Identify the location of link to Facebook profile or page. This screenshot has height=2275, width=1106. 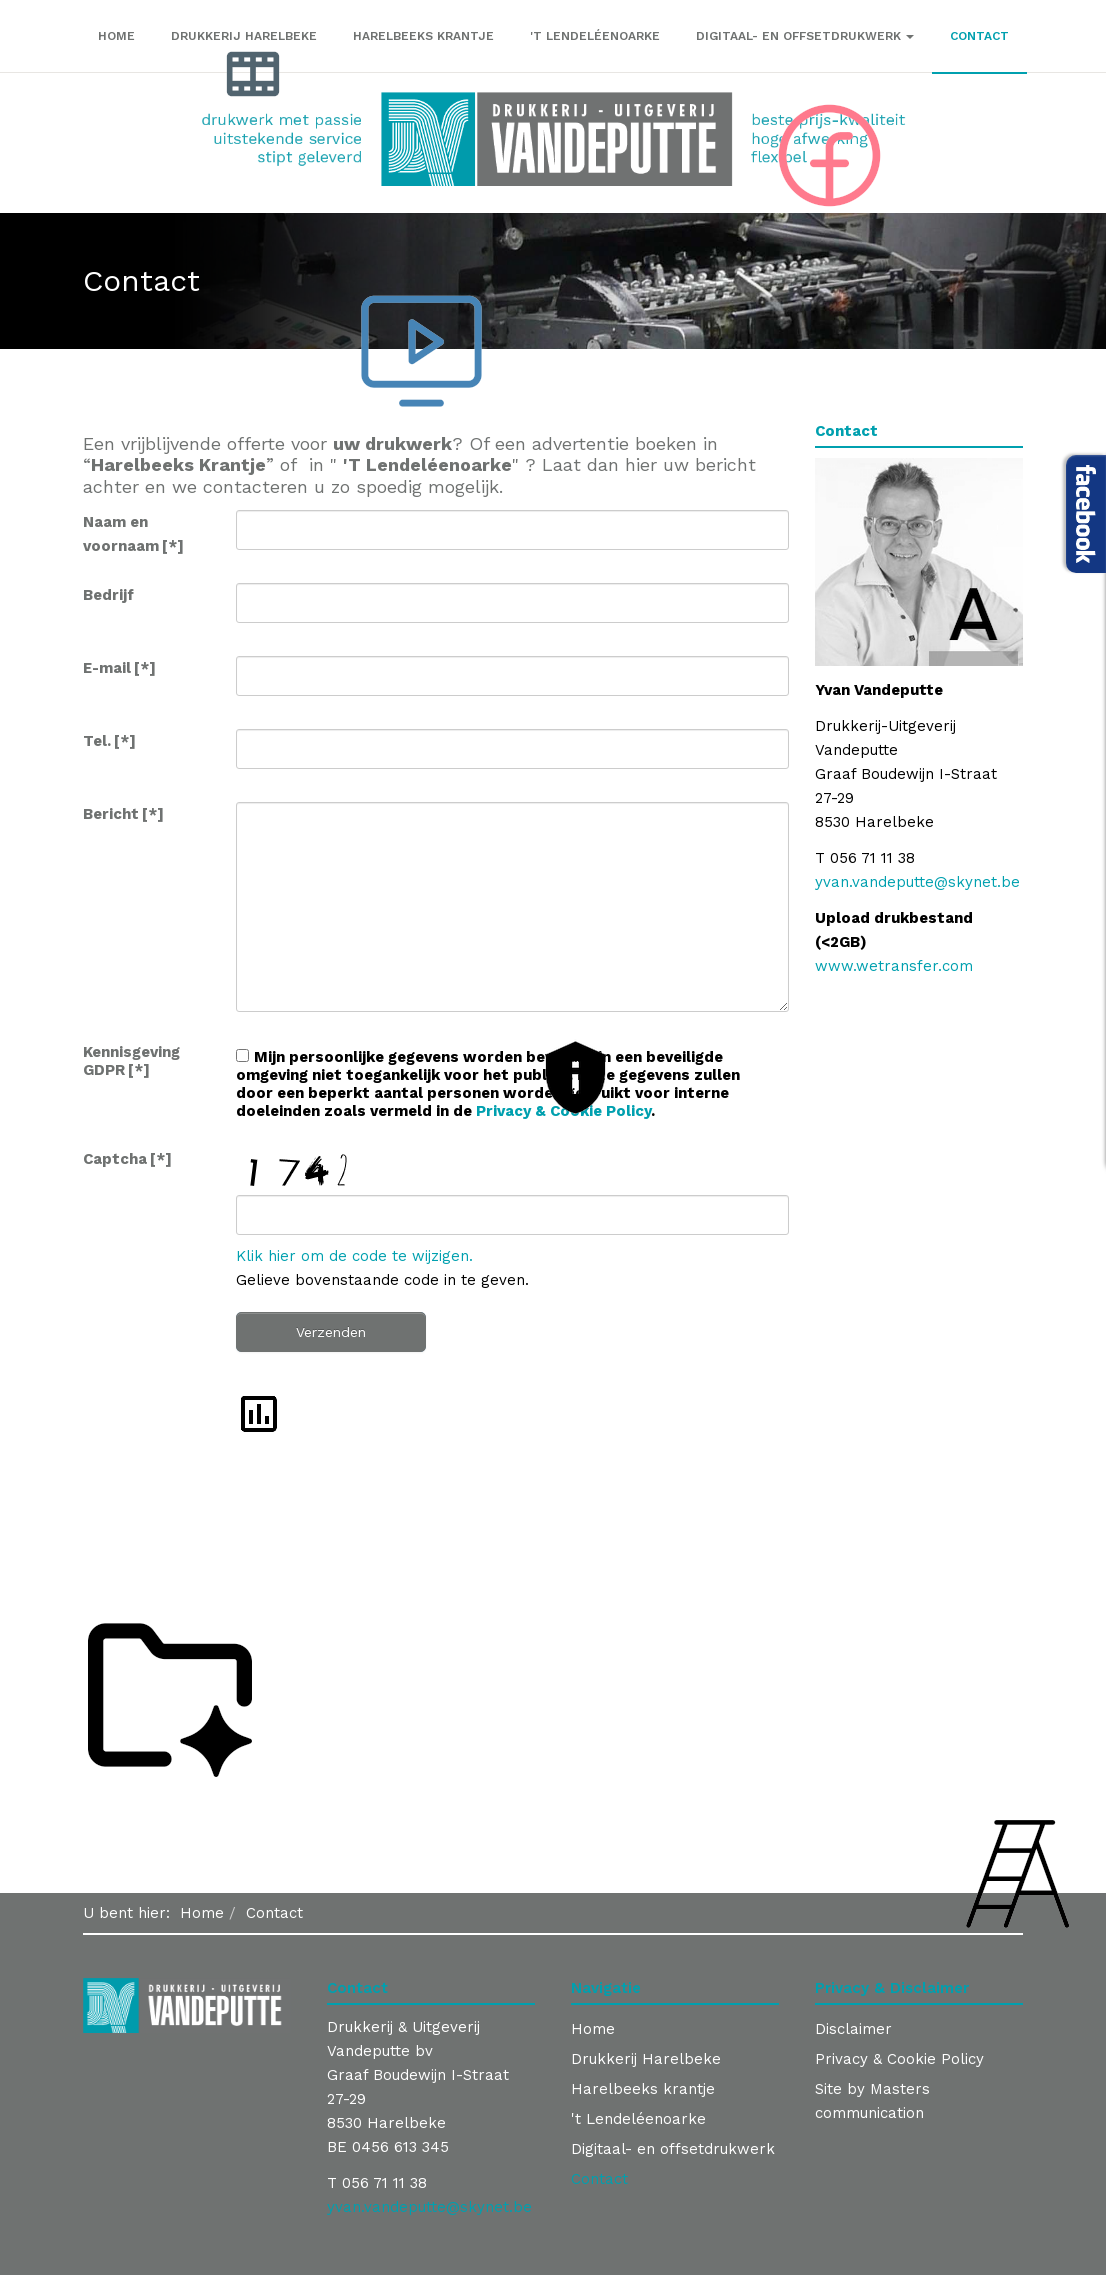
(829, 155).